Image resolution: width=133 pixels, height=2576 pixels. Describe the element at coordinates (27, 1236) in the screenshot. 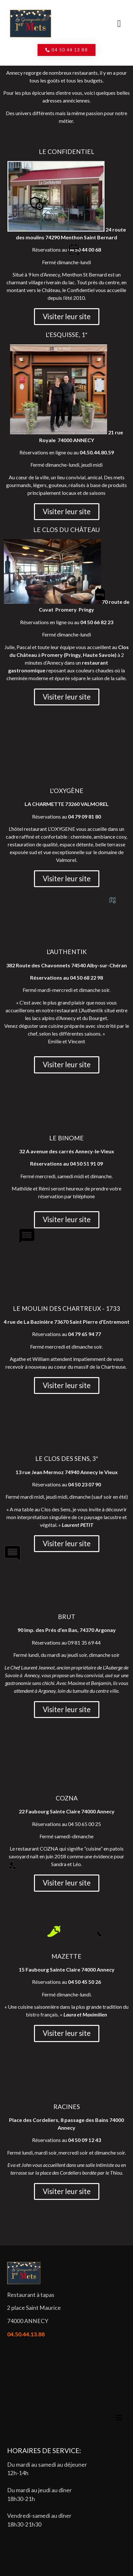

I see `open messaging or chat` at that location.